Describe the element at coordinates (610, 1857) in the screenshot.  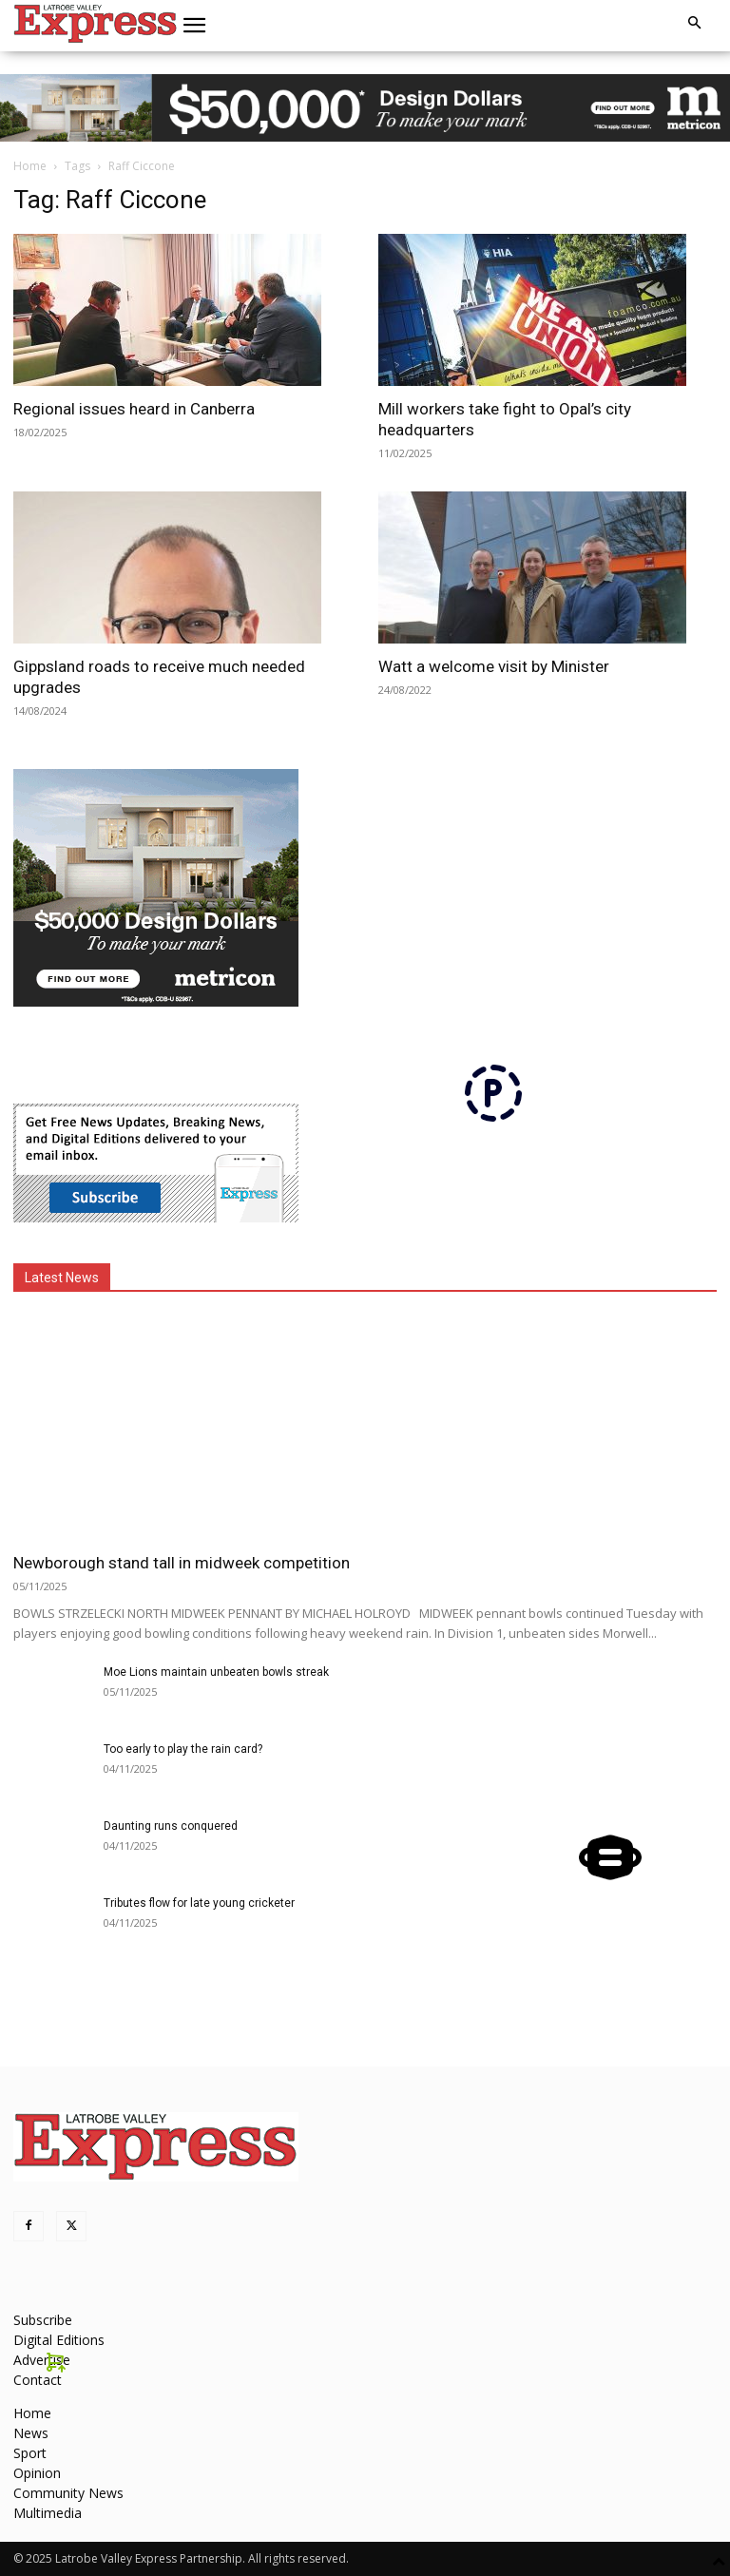
I see `indicates mask required or health safety area` at that location.